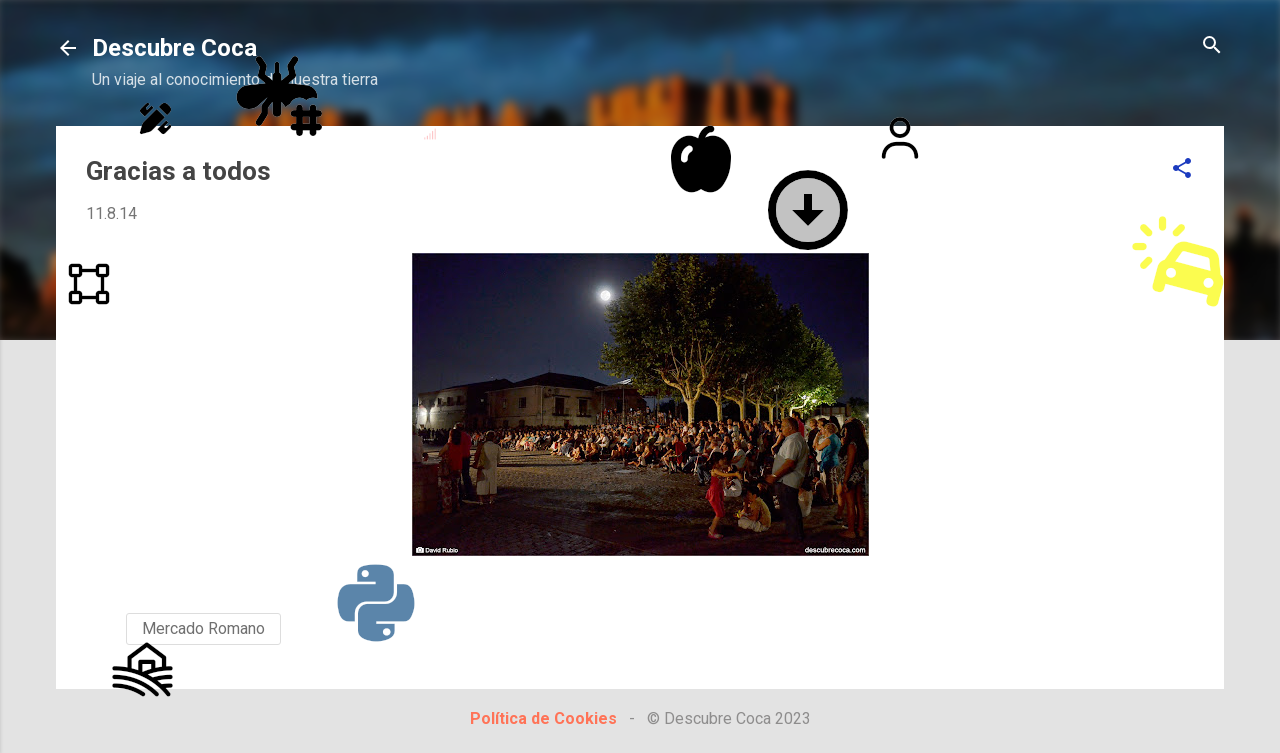 Image resolution: width=1280 pixels, height=753 pixels. Describe the element at coordinates (430, 134) in the screenshot. I see `indicates full signal strength` at that location.